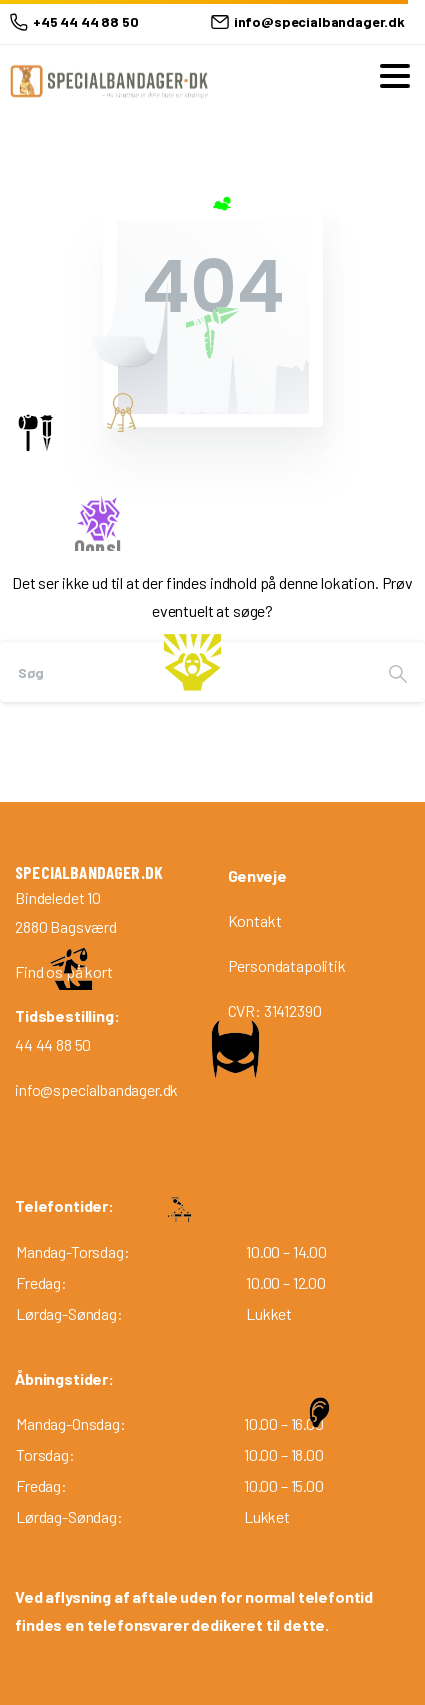  Describe the element at coordinates (319, 1412) in the screenshot. I see `adjust audio or sound settings` at that location.